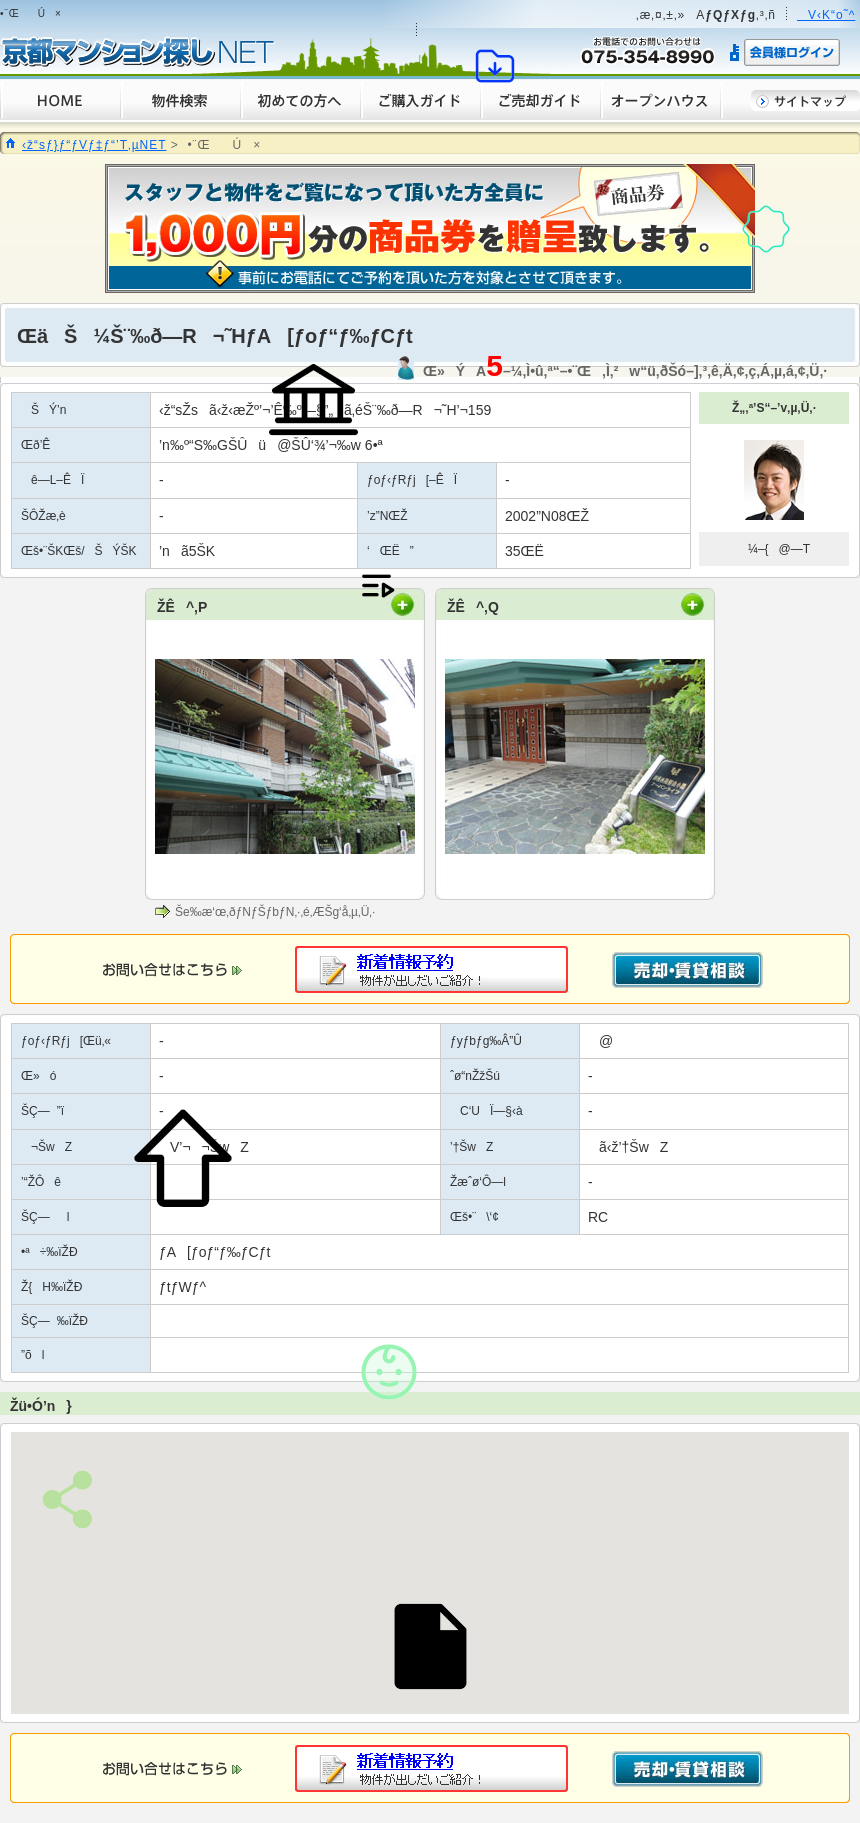 Image resolution: width=860 pixels, height=1823 pixels. Describe the element at coordinates (69, 1499) in the screenshot. I see `share content to social networks` at that location.